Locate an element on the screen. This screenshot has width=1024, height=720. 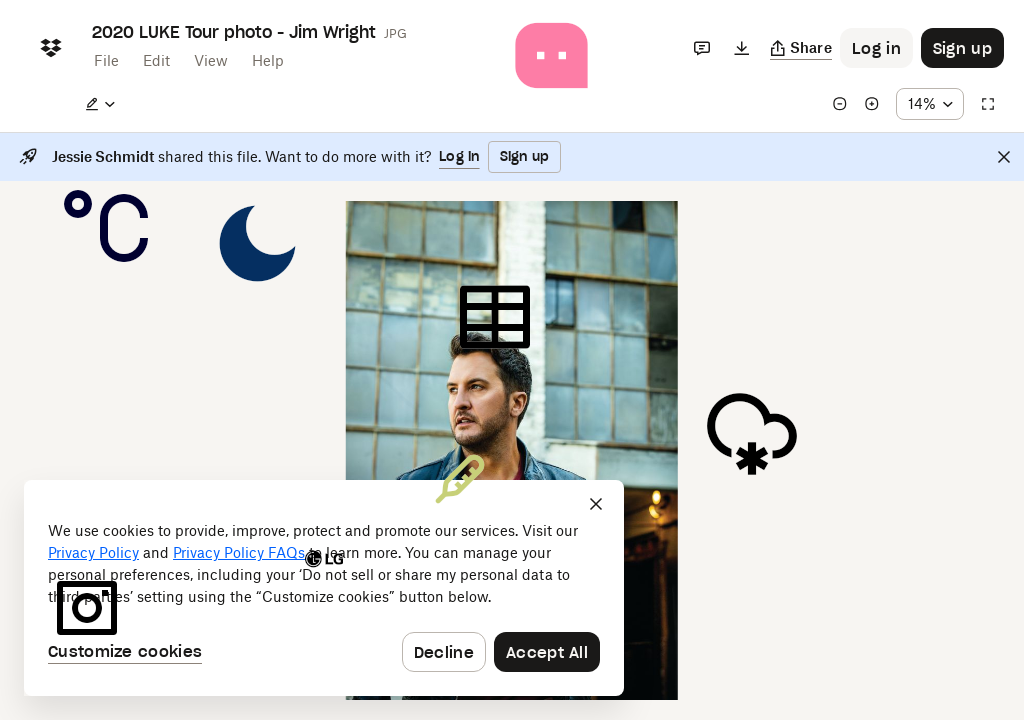
indicates temperature displayed in celsius is located at coordinates (108, 226).